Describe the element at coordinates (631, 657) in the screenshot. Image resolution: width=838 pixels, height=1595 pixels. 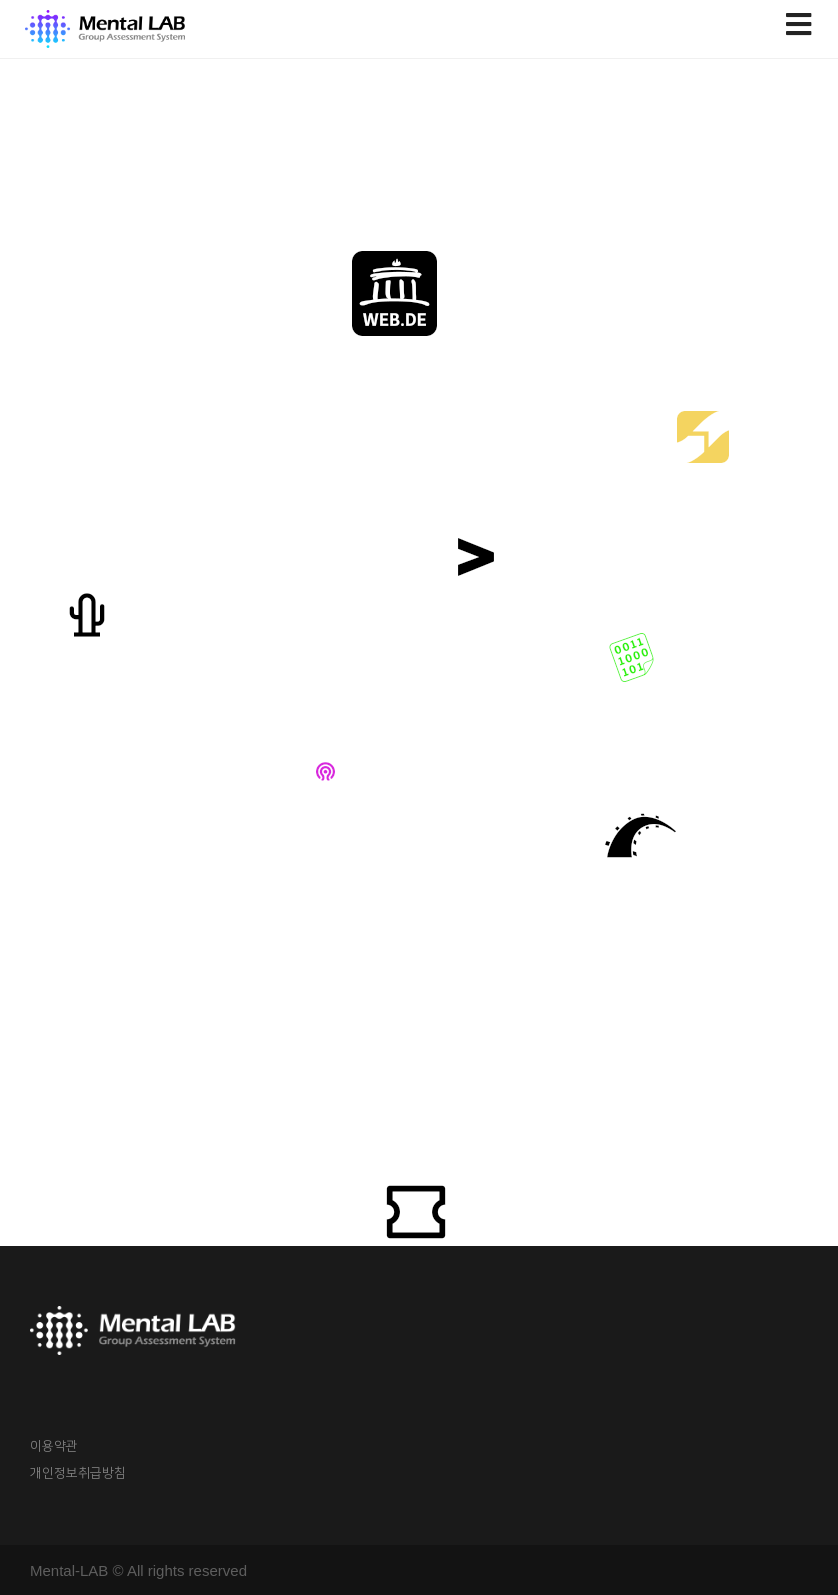
I see `open pastebin website or app` at that location.